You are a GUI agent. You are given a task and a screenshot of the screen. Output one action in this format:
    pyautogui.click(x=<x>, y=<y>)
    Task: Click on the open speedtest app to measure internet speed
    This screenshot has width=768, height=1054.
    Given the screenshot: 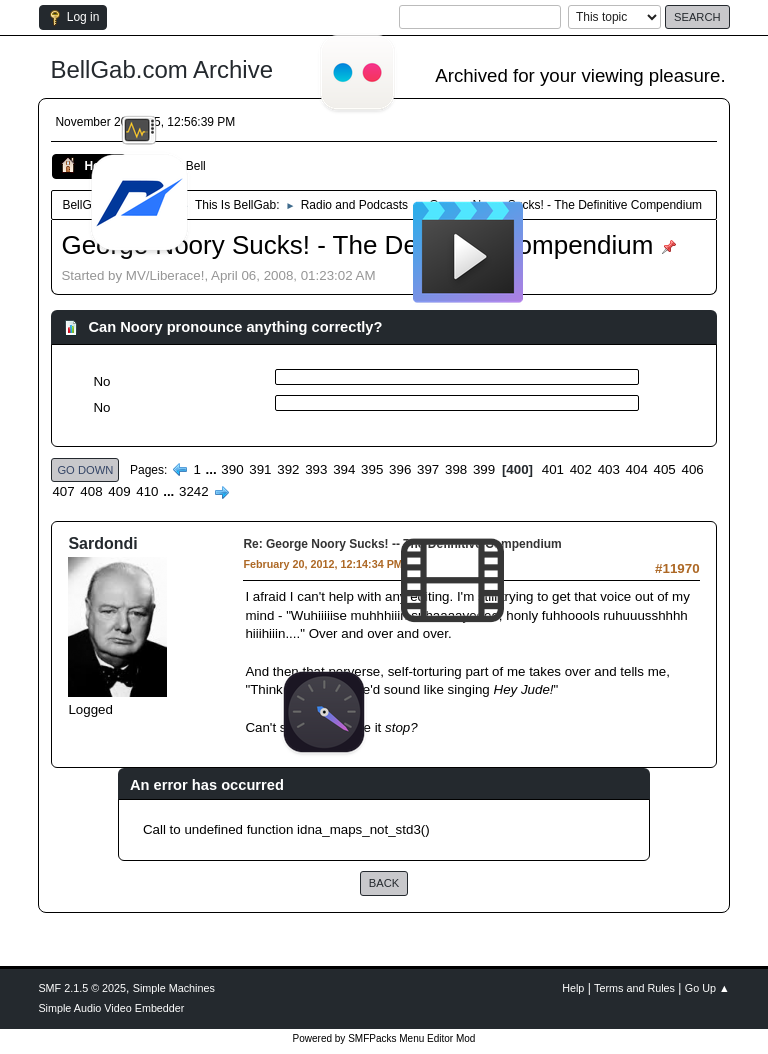 What is the action you would take?
    pyautogui.click(x=324, y=712)
    